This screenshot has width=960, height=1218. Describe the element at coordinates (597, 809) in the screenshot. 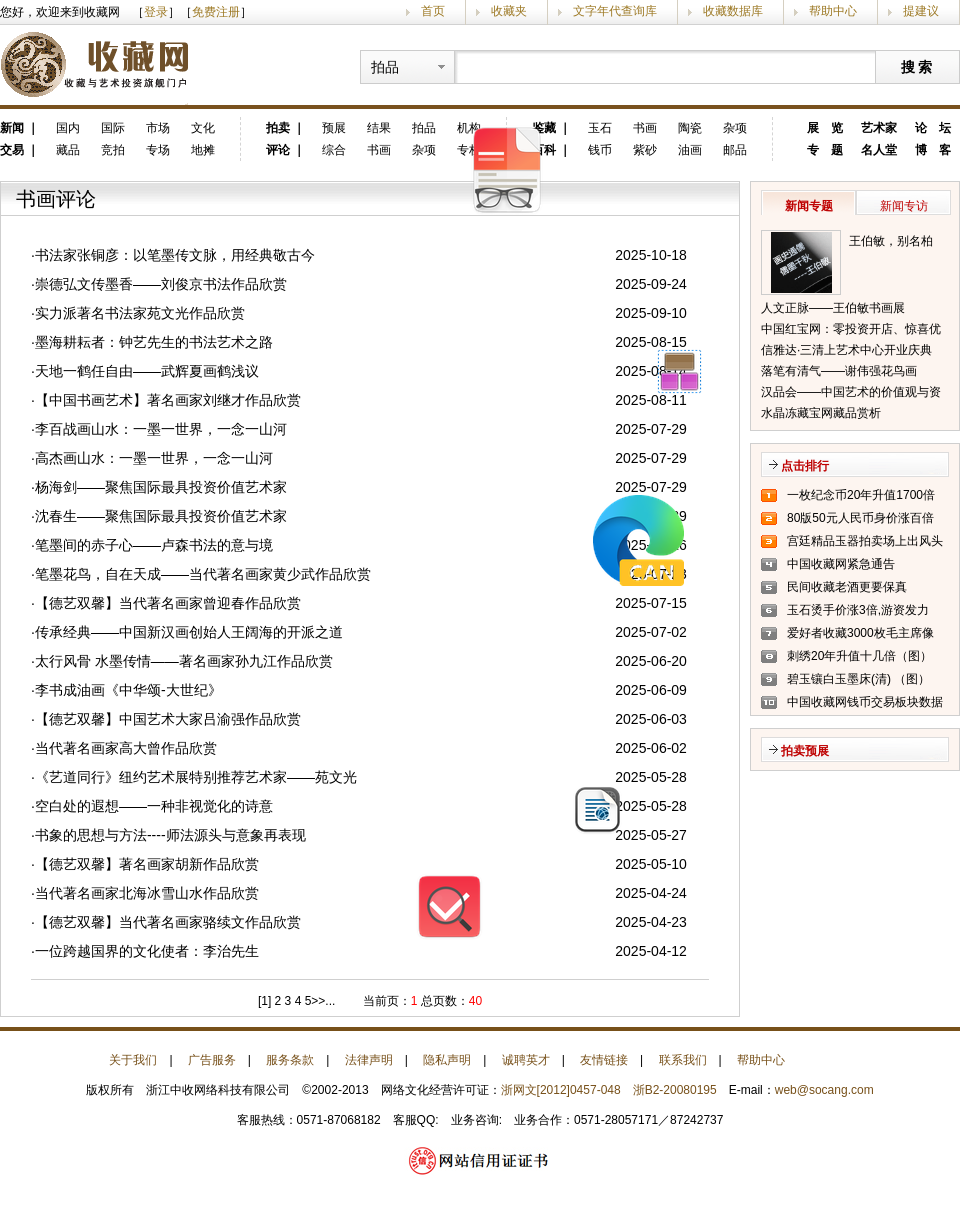

I see `open libreoffice writer for web documents` at that location.